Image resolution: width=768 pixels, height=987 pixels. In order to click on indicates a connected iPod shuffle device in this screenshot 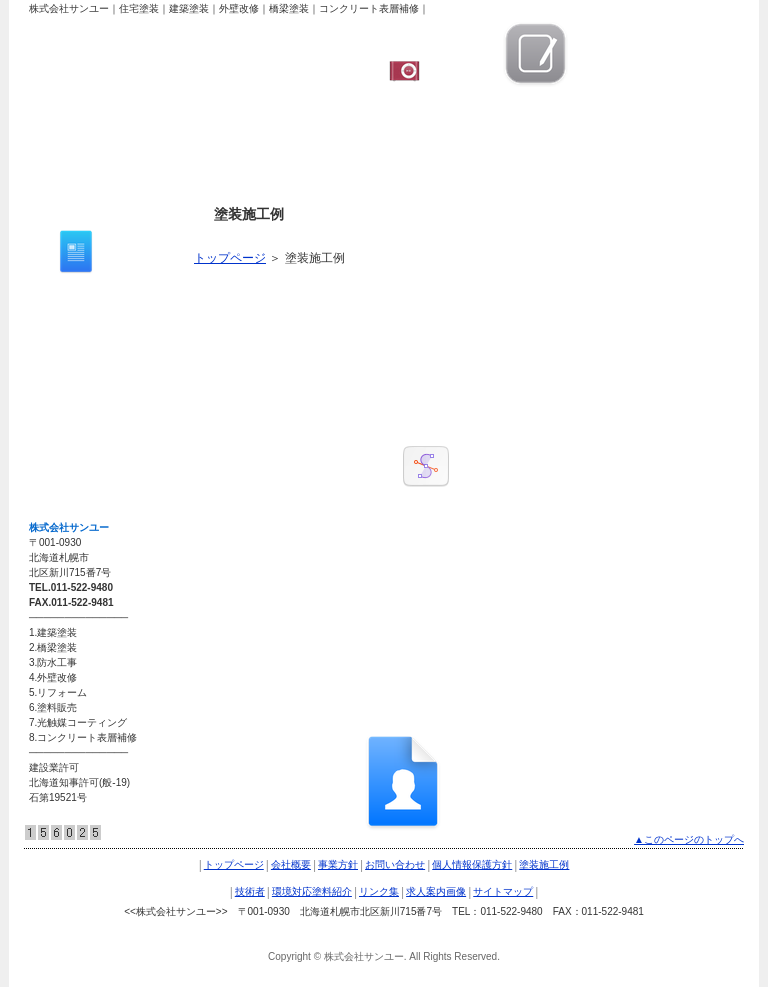, I will do `click(404, 65)`.